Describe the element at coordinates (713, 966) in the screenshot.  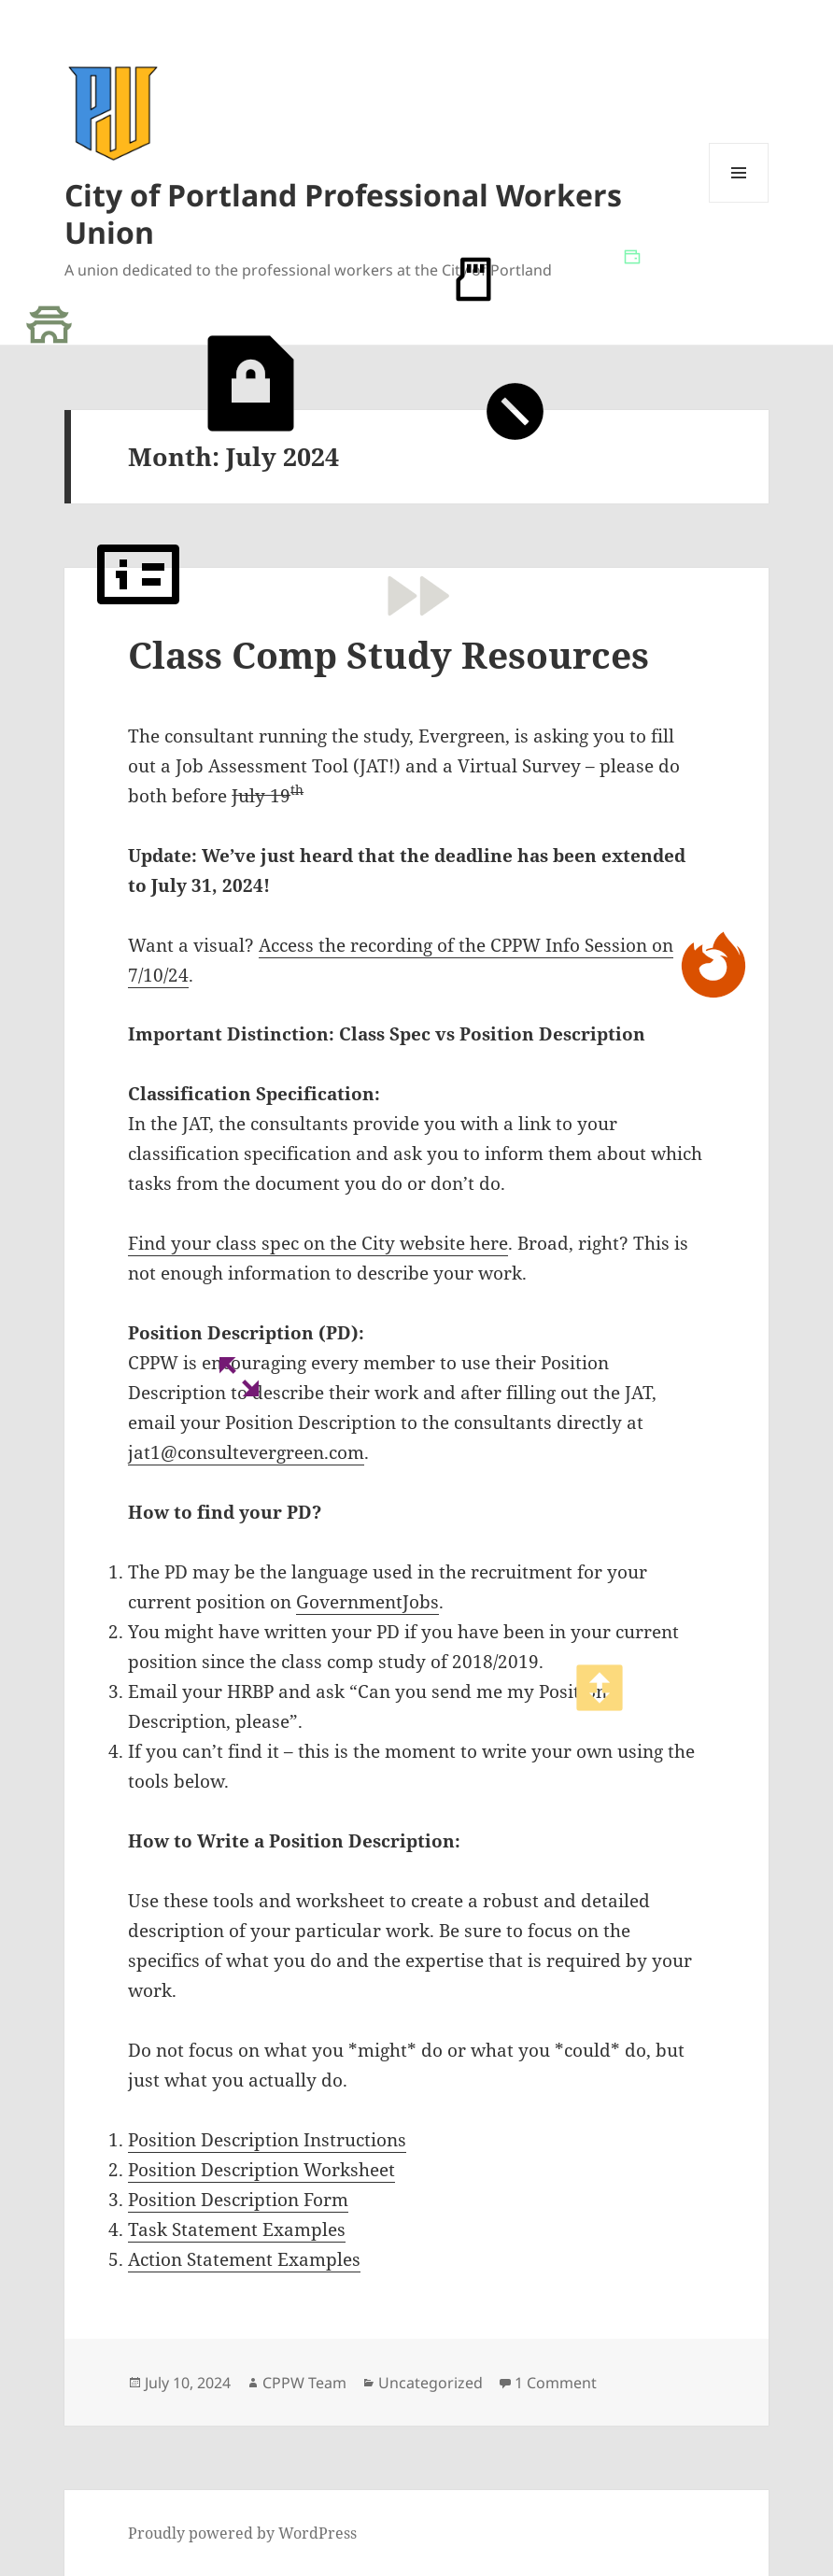
I see `open Firefox browser` at that location.